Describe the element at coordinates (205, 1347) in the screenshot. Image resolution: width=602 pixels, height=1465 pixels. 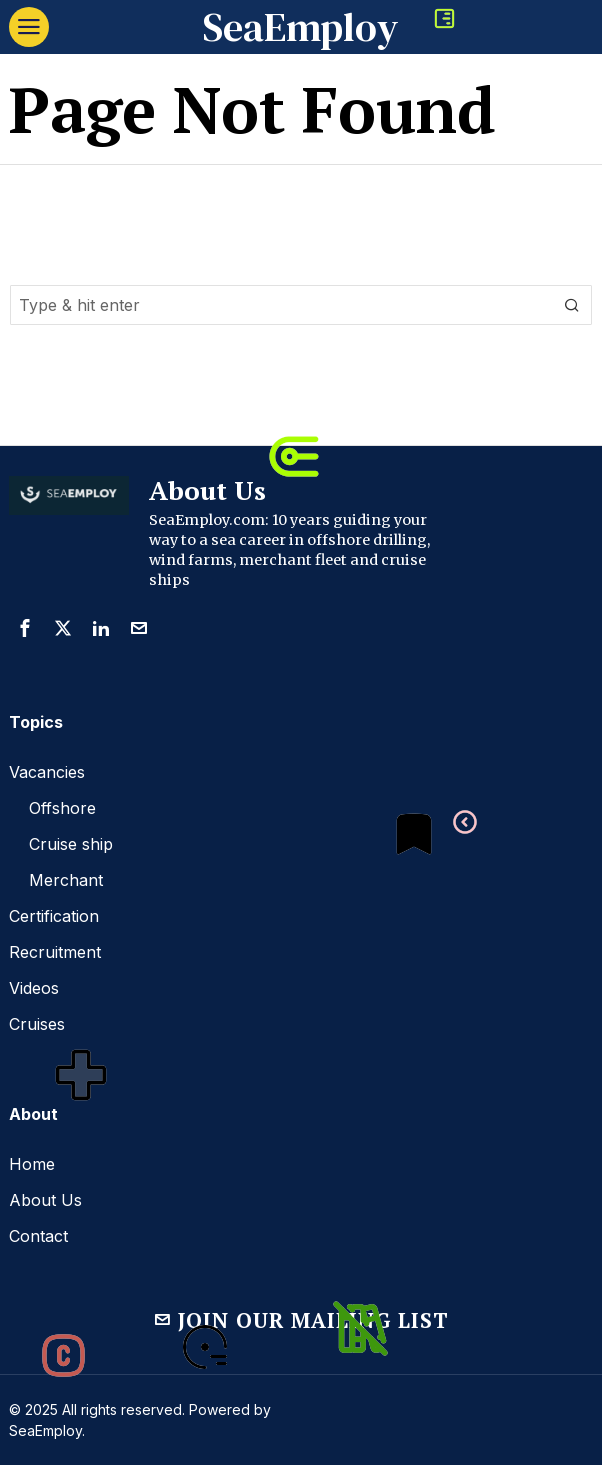
I see `view issue tracking history` at that location.